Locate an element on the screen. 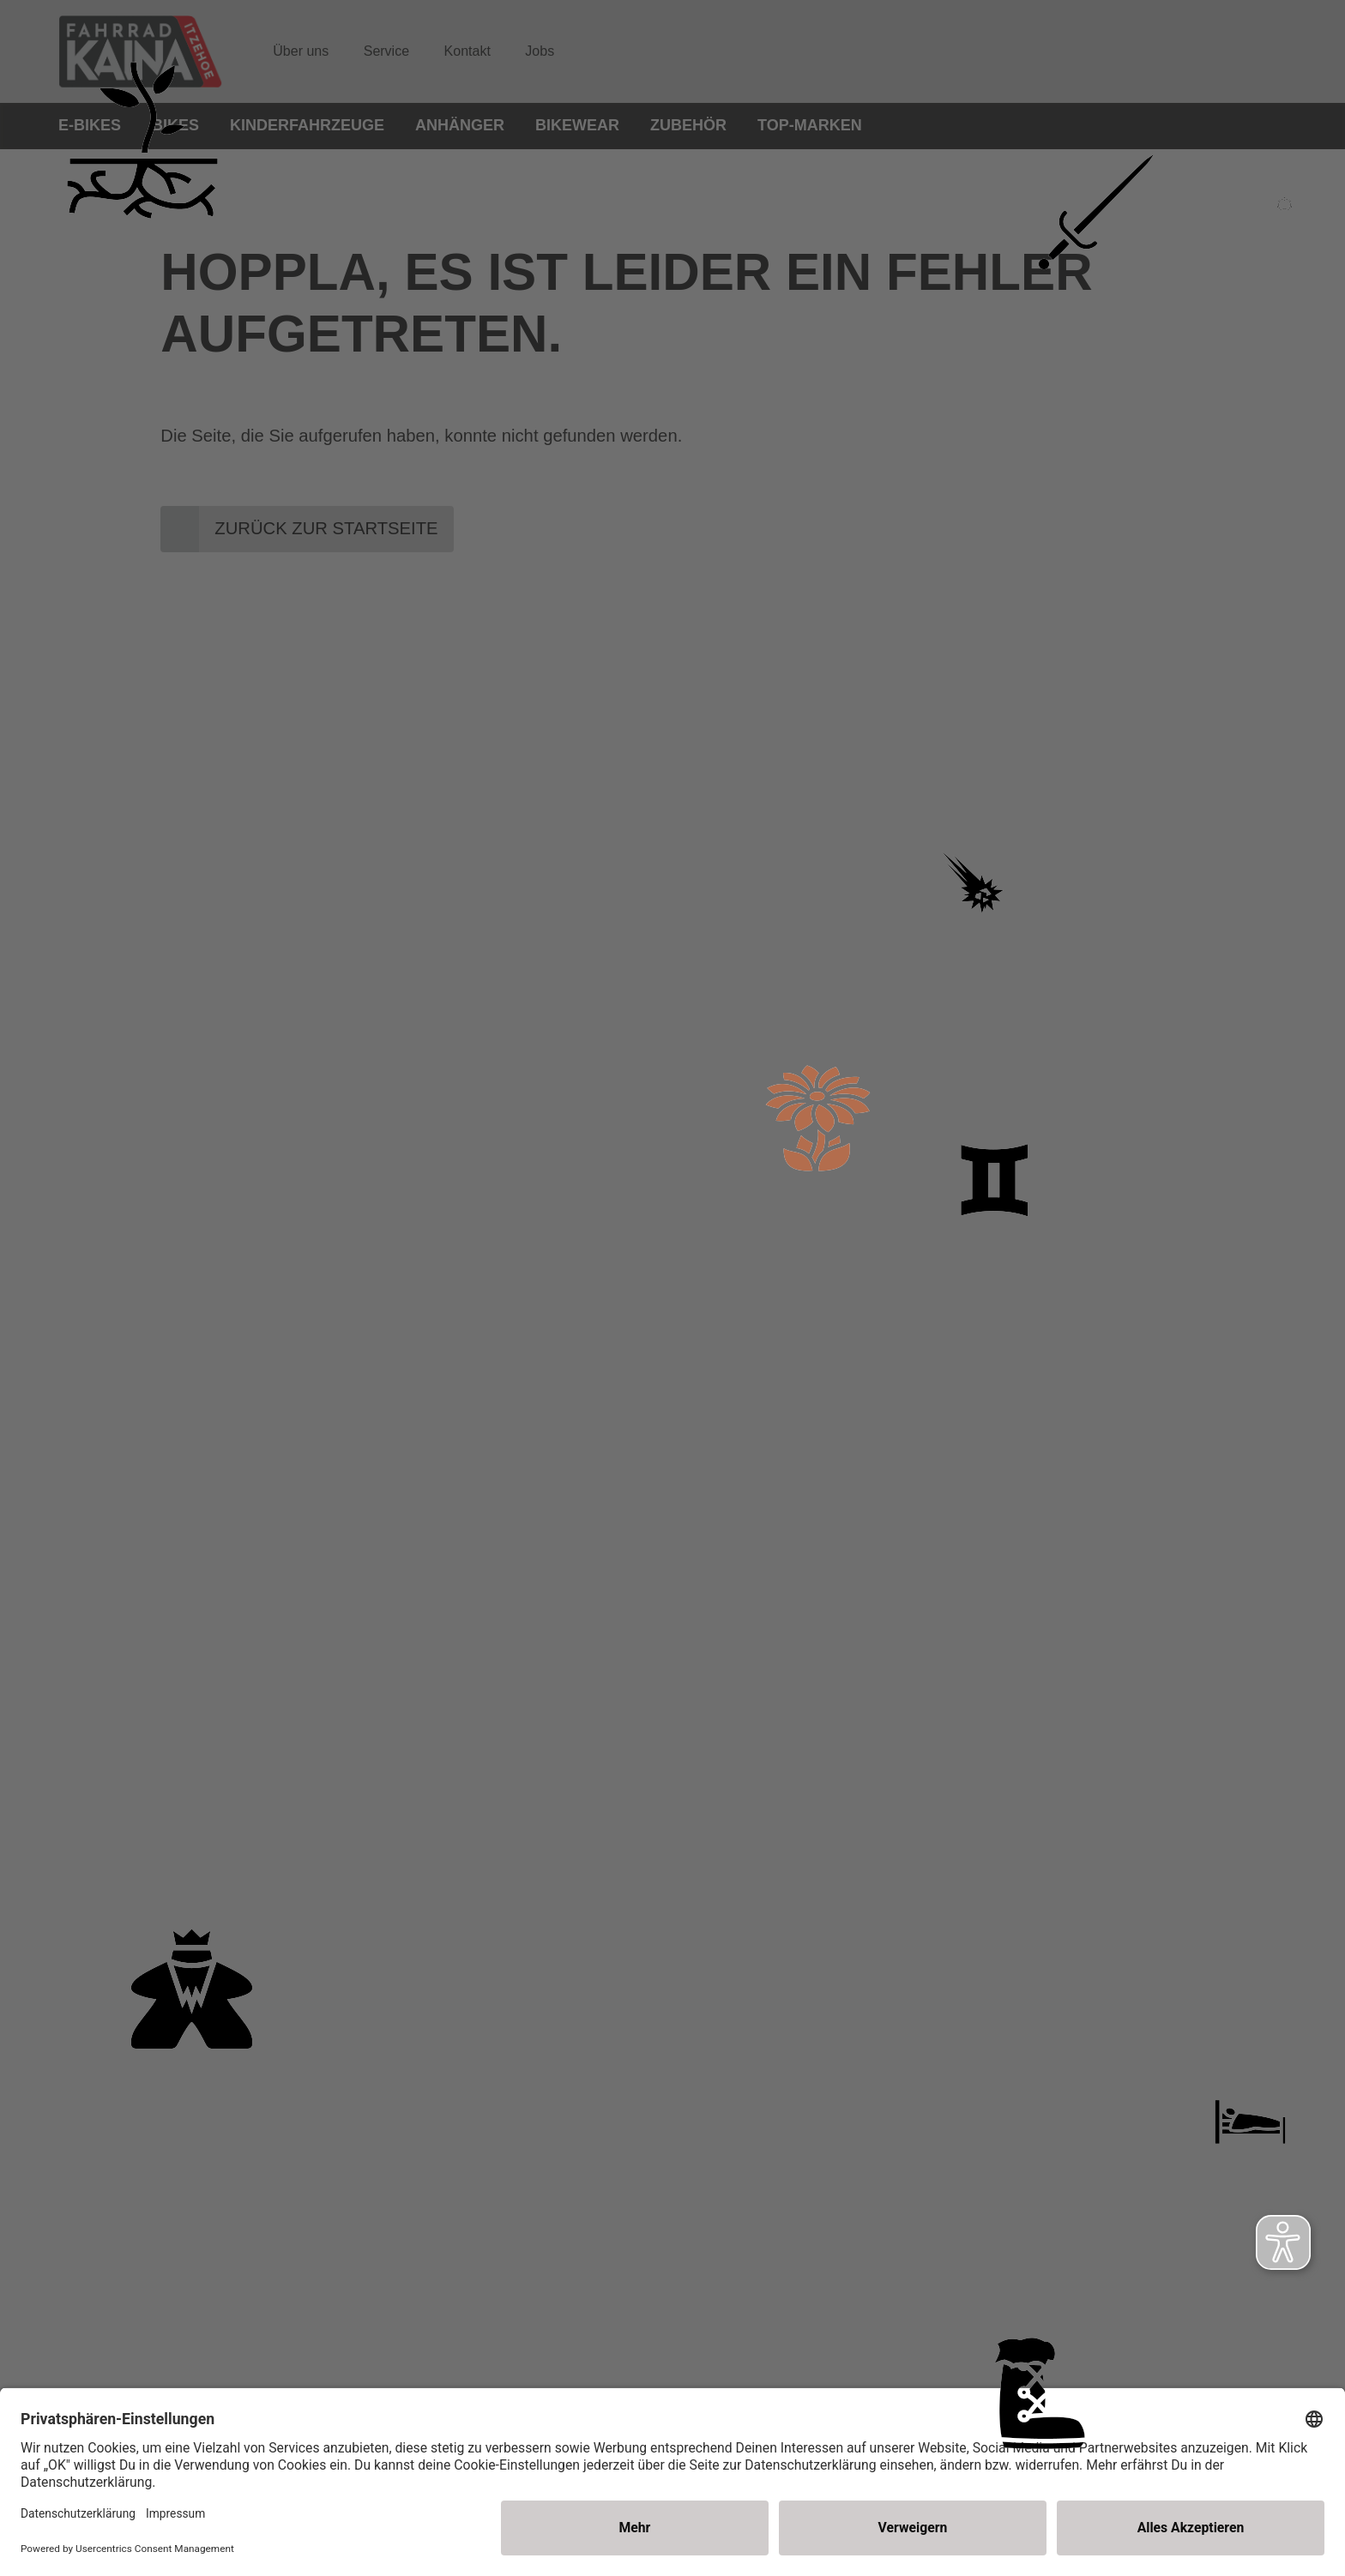 Image resolution: width=1345 pixels, height=2576 pixels. decorative flower icon for nature or garden-themed content is located at coordinates (817, 1116).